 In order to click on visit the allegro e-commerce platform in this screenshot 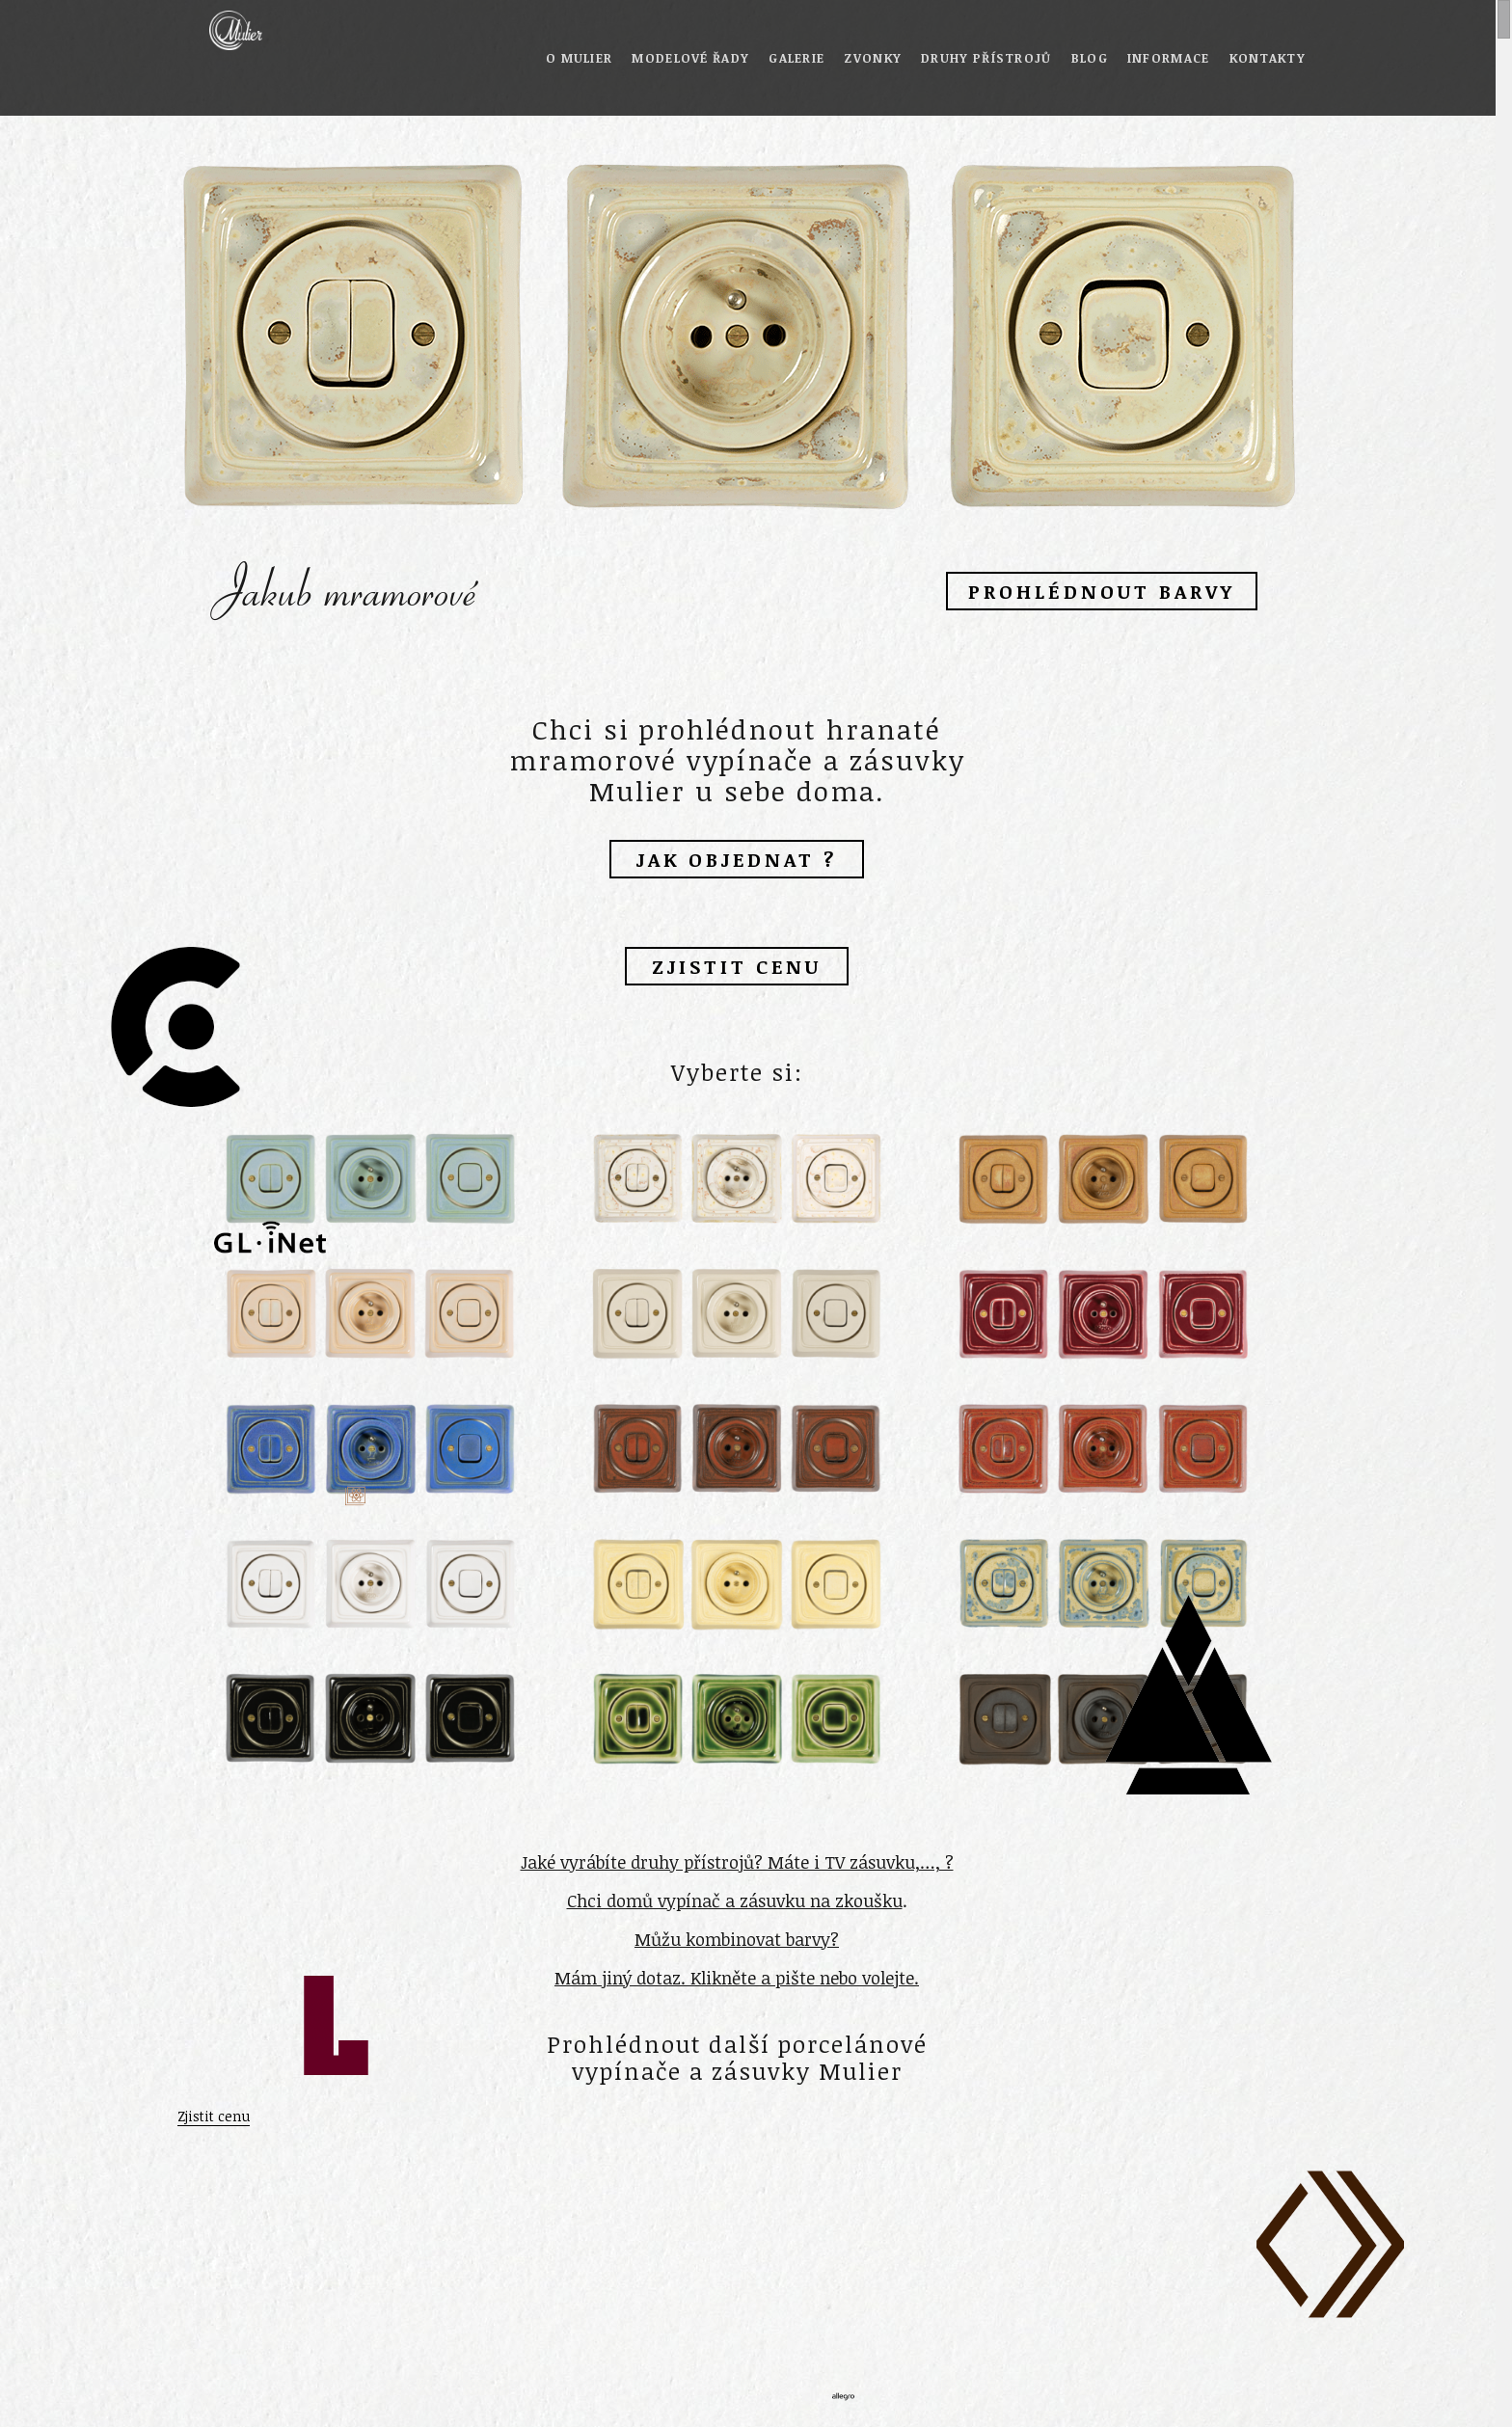, I will do `click(843, 2396)`.